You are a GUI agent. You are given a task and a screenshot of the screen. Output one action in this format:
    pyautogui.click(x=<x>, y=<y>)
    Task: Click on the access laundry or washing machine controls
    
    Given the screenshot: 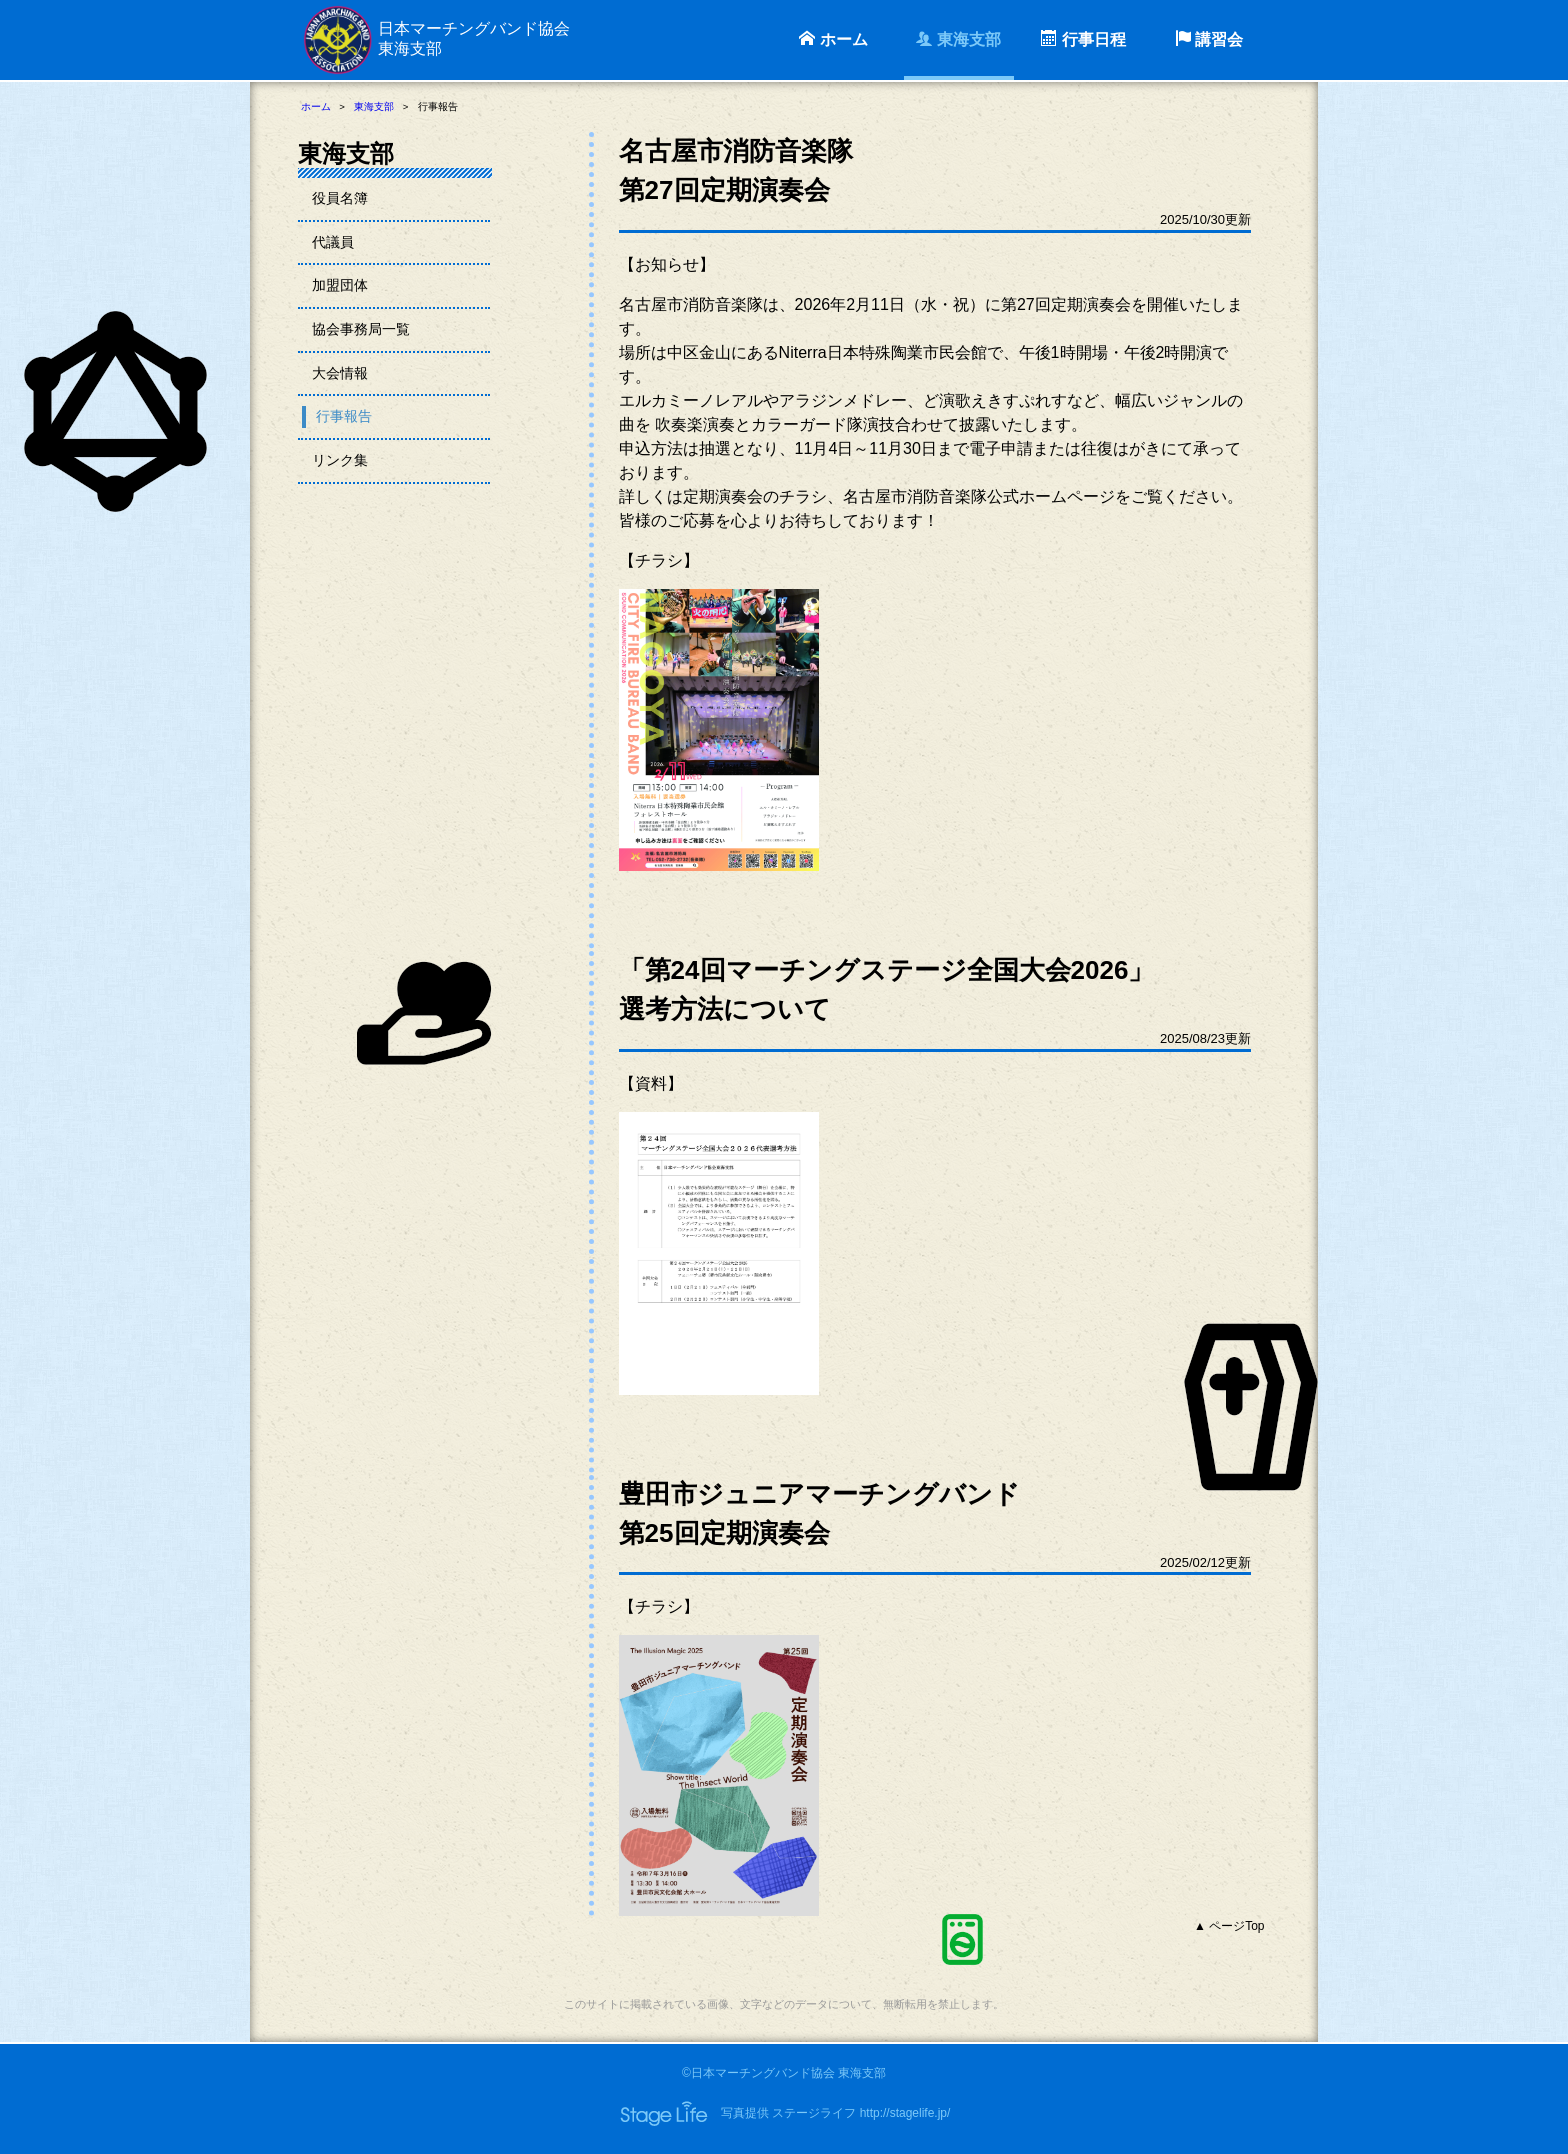 What is the action you would take?
    pyautogui.click(x=962, y=1939)
    